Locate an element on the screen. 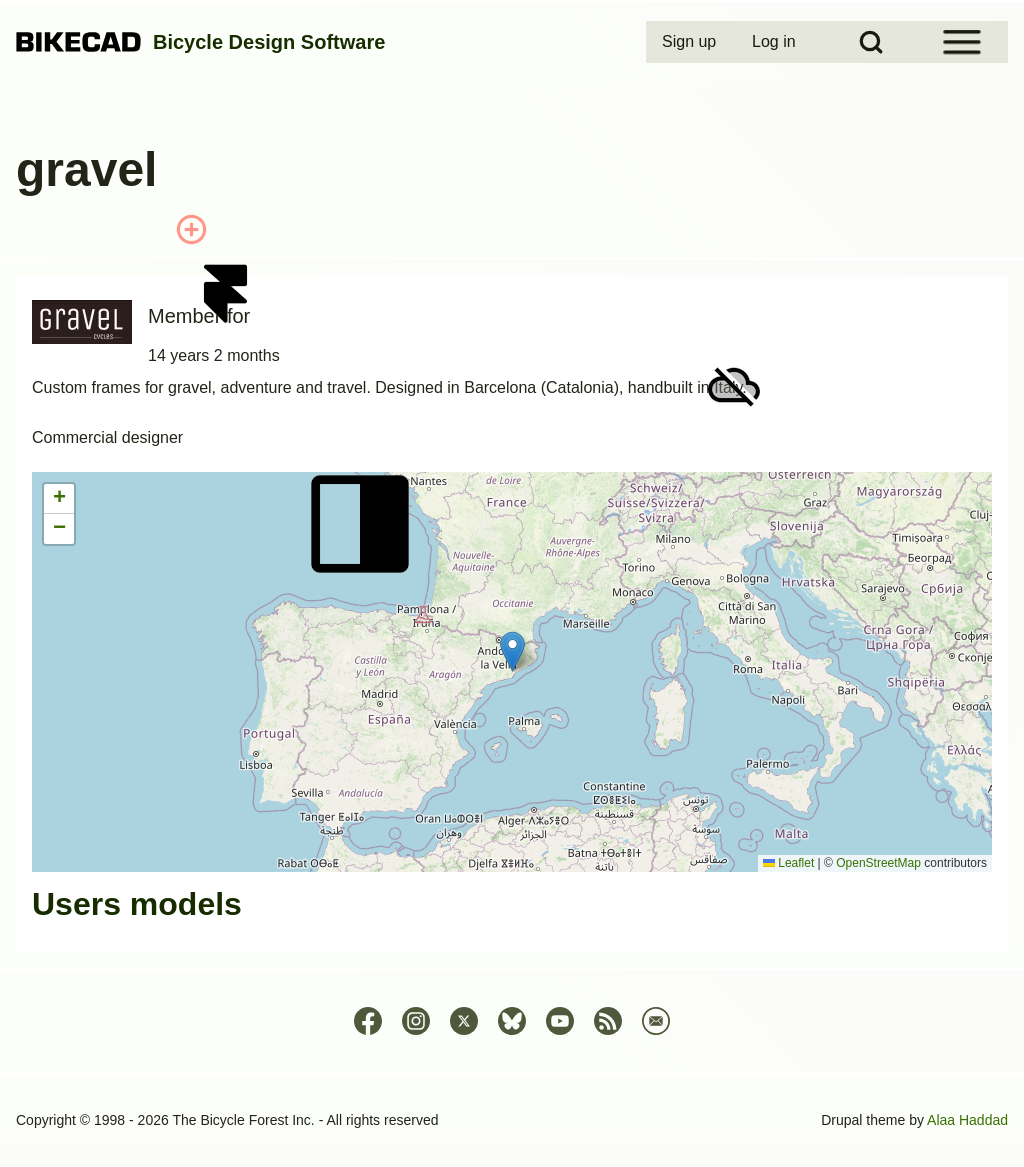 This screenshot has height=1167, width=1024. access lab or experimental features is located at coordinates (423, 615).